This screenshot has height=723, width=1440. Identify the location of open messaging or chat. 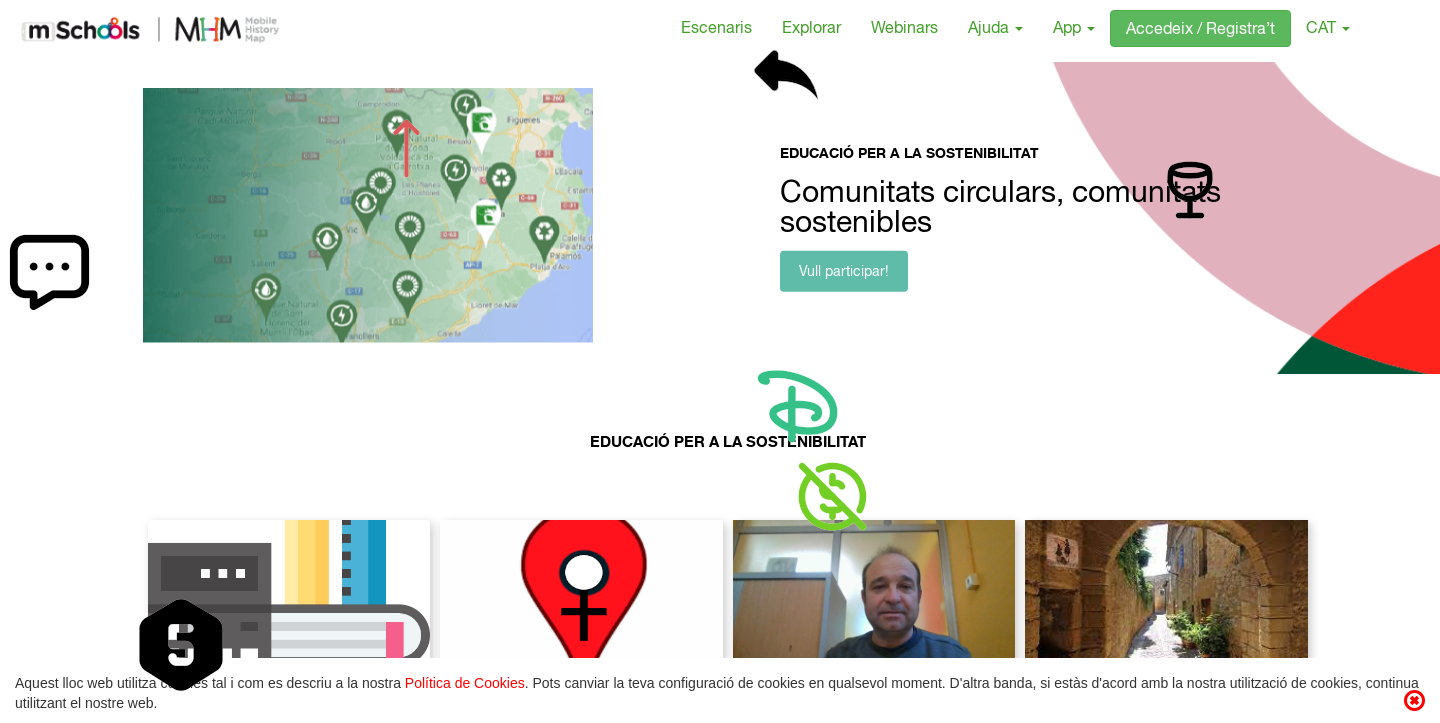
(49, 270).